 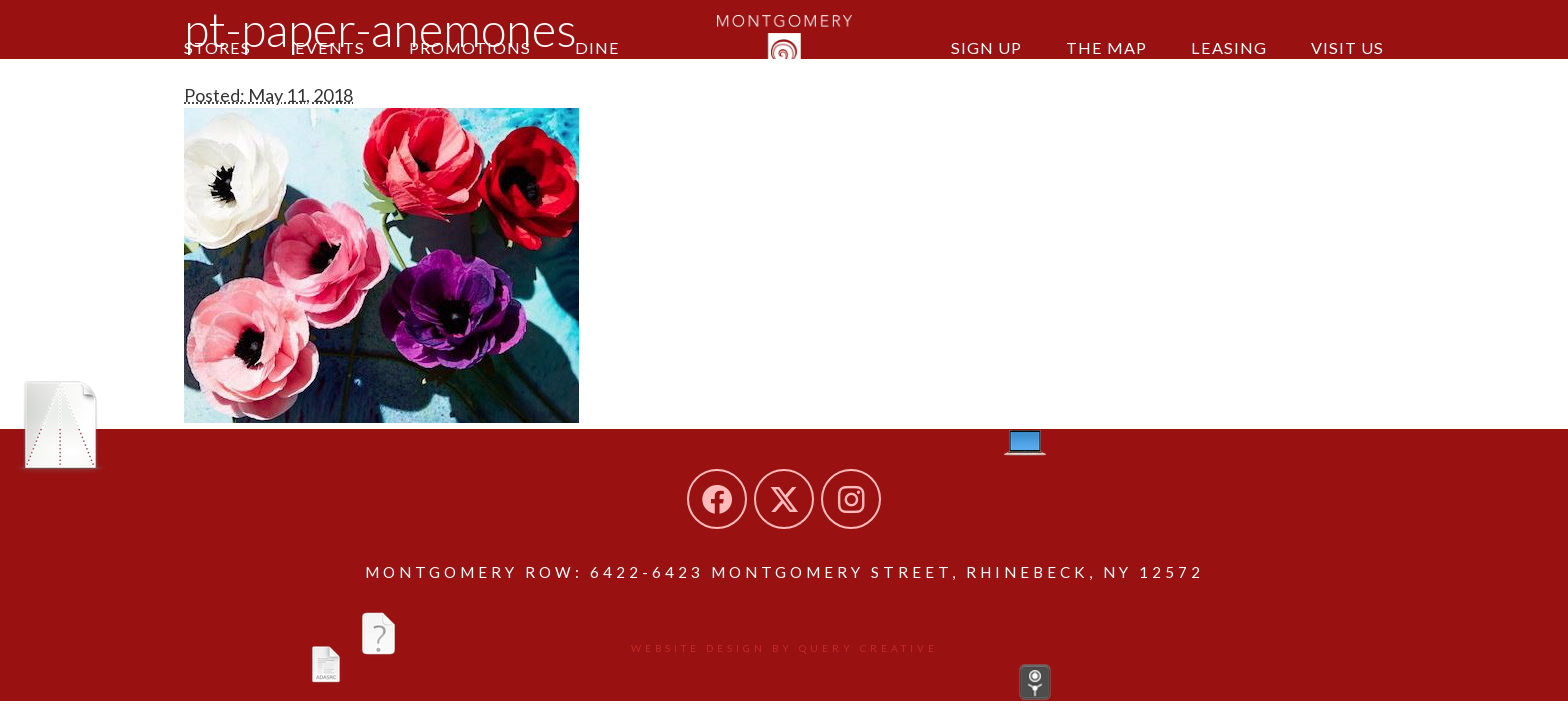 I want to click on unknown or unrecognized file type, so click(x=378, y=633).